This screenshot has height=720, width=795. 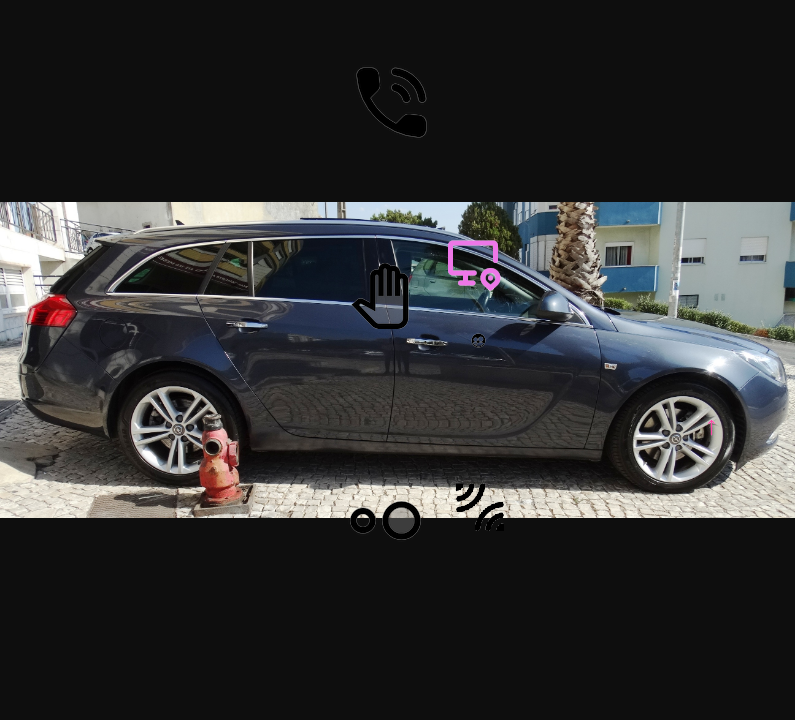 What do you see at coordinates (478, 340) in the screenshot?
I see `view group or team members` at bounding box center [478, 340].